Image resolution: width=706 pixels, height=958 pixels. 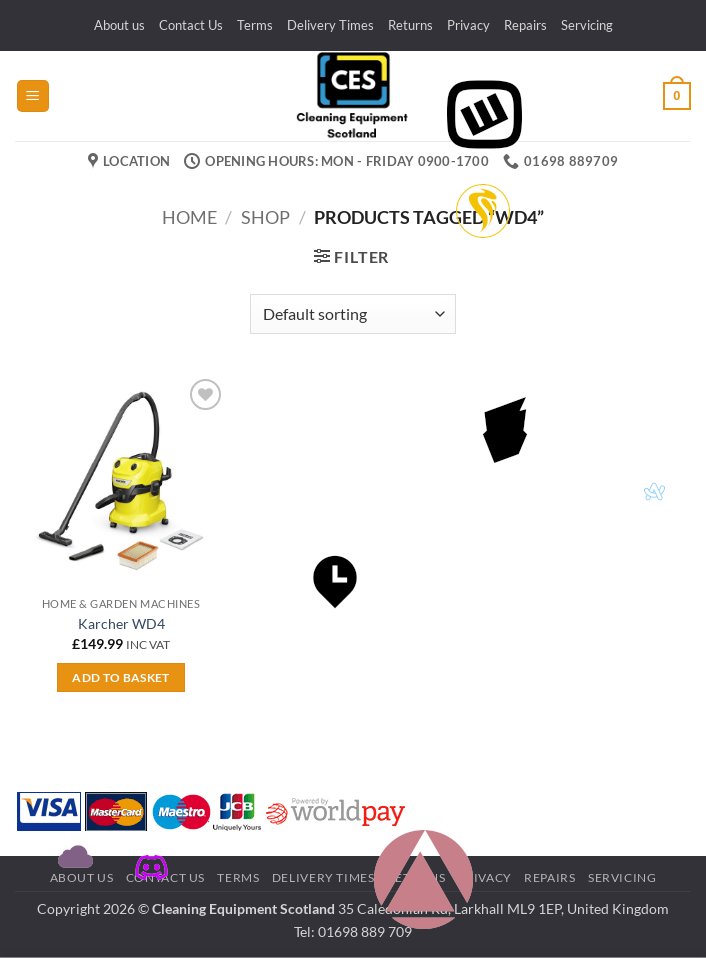 I want to click on open CapRover dashboard, so click(x=483, y=211).